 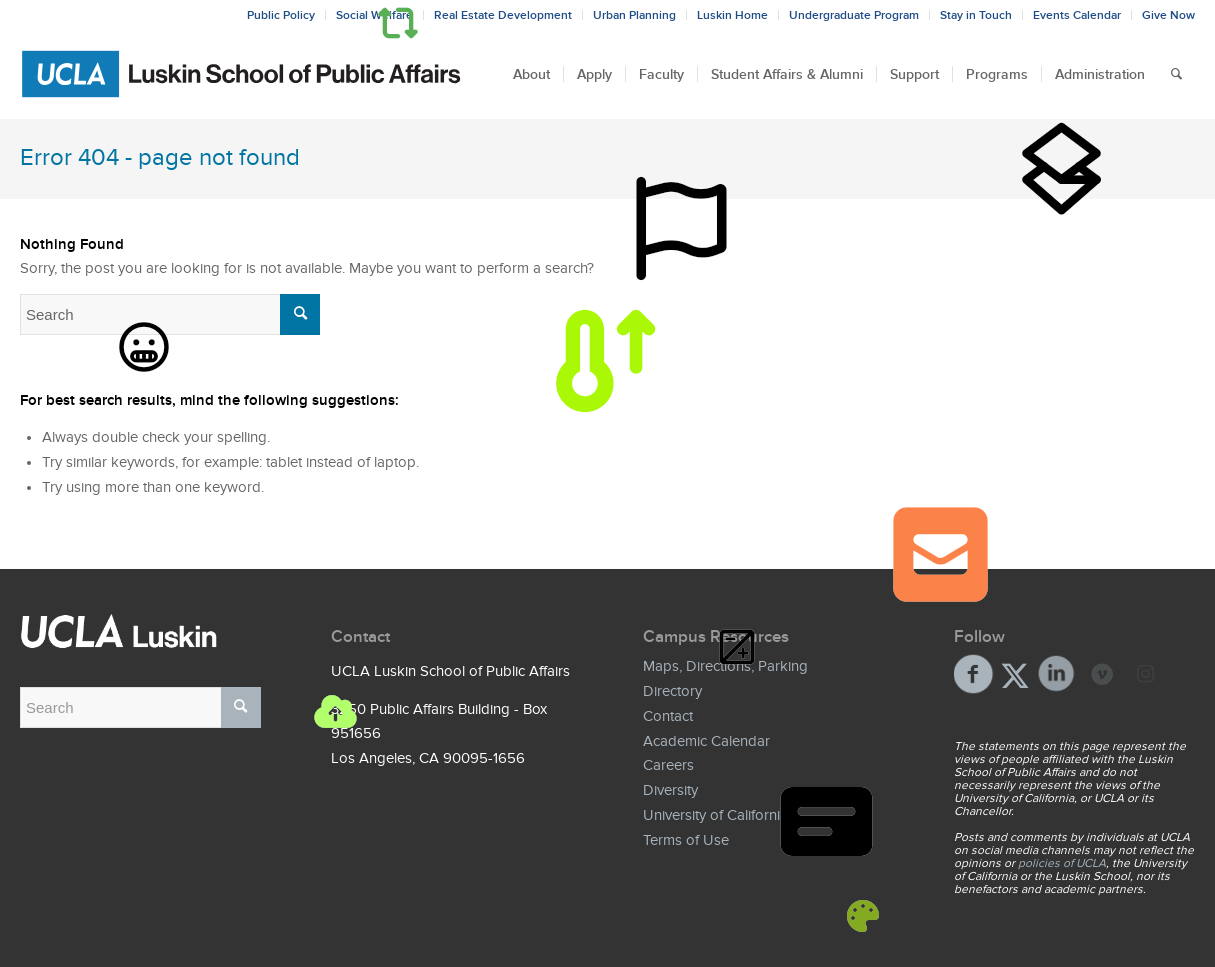 What do you see at coordinates (1061, 166) in the screenshot?
I see `open superhuman email app` at bounding box center [1061, 166].